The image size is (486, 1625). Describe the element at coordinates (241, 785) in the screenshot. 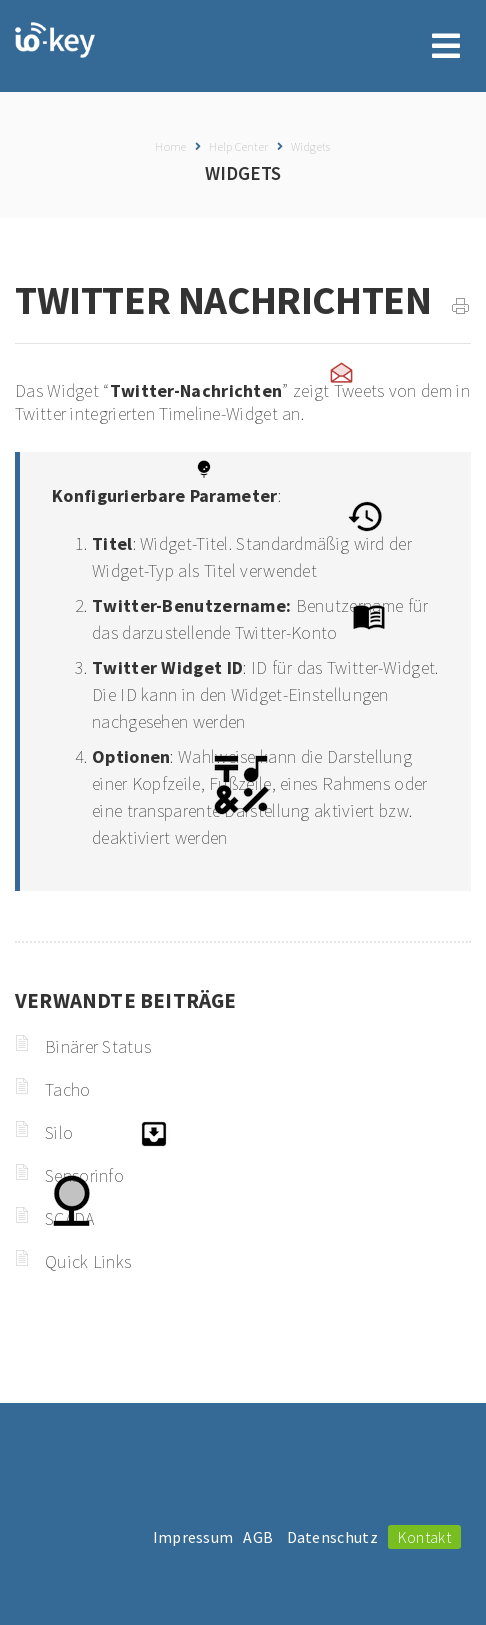

I see `access emoji and special characters` at that location.